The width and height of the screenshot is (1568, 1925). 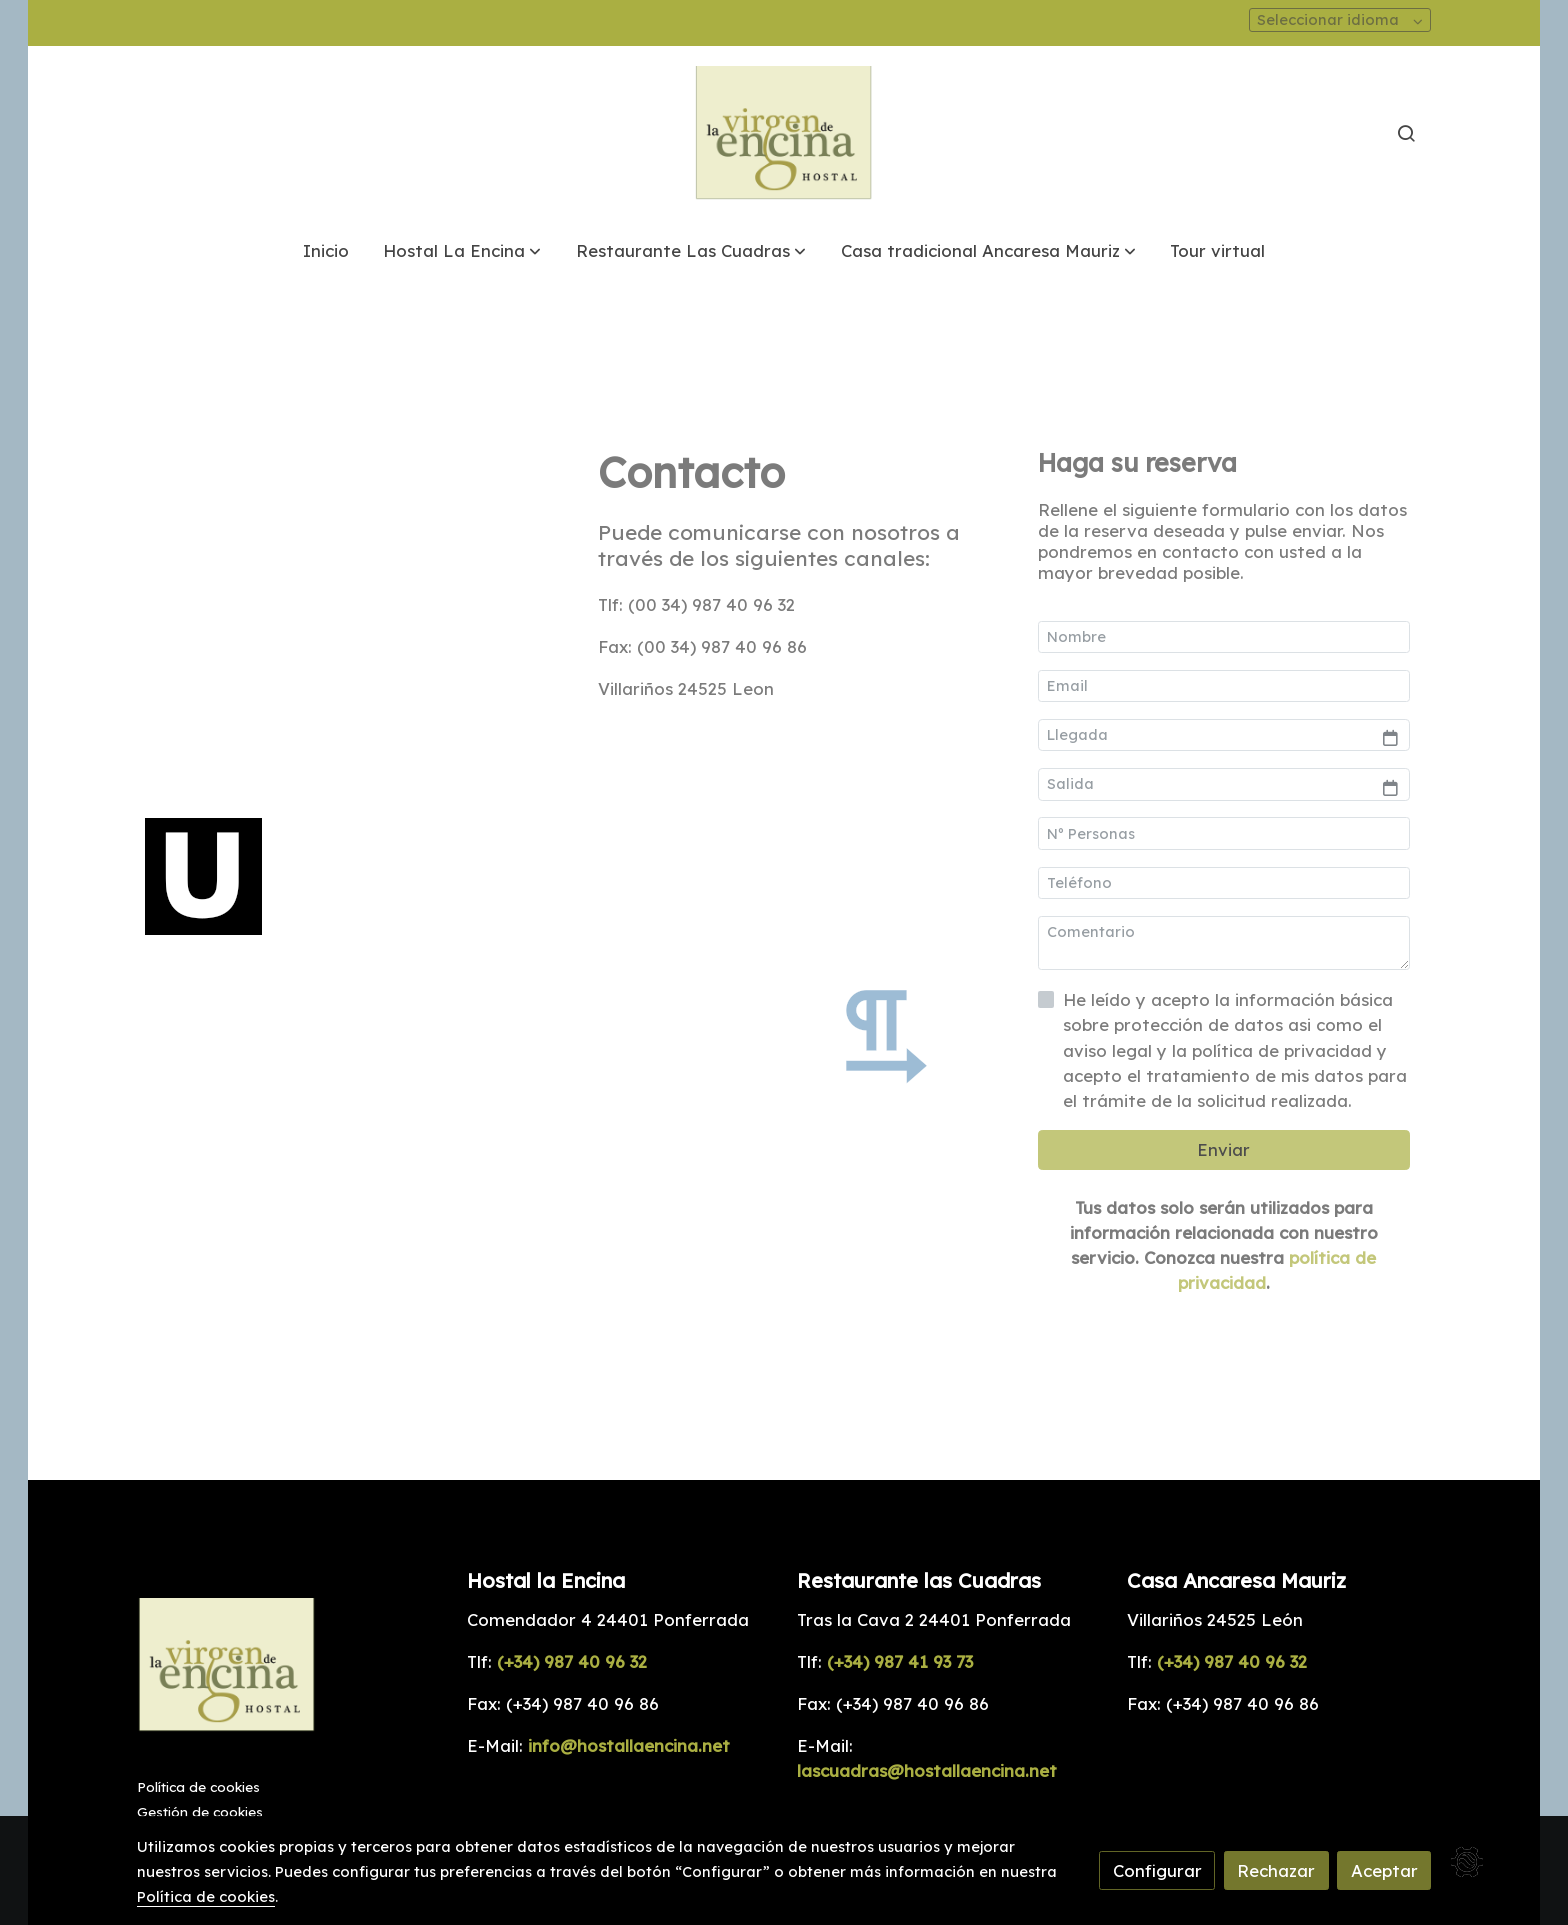 What do you see at coordinates (203, 876) in the screenshot?
I see `visit unpkg CDN service` at bounding box center [203, 876].